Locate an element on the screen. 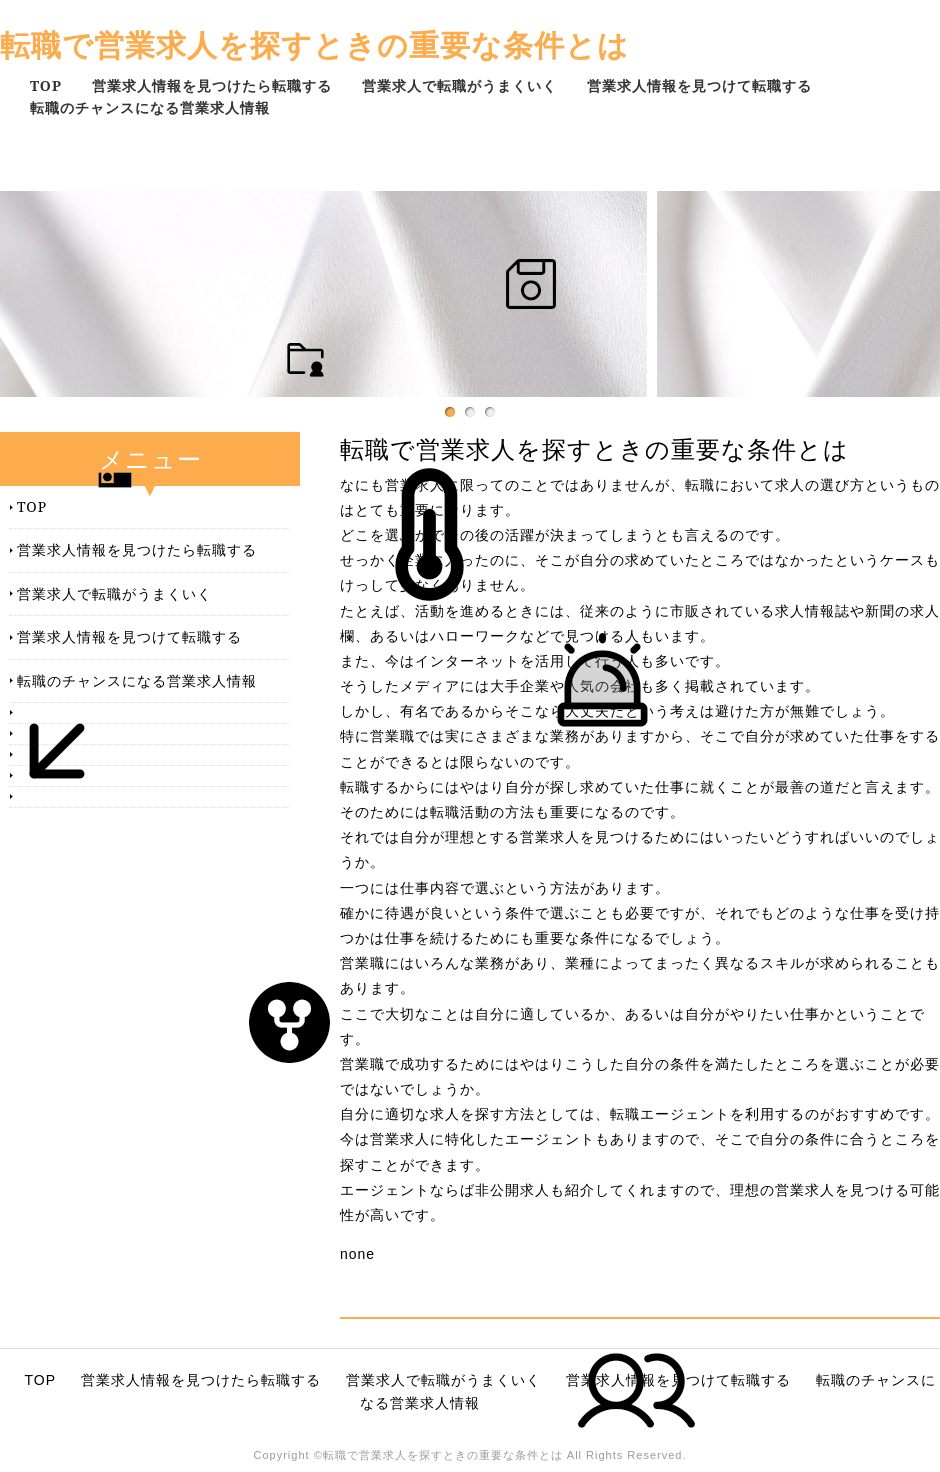 This screenshot has height=1472, width=940. view current temperature reading is located at coordinates (429, 534).